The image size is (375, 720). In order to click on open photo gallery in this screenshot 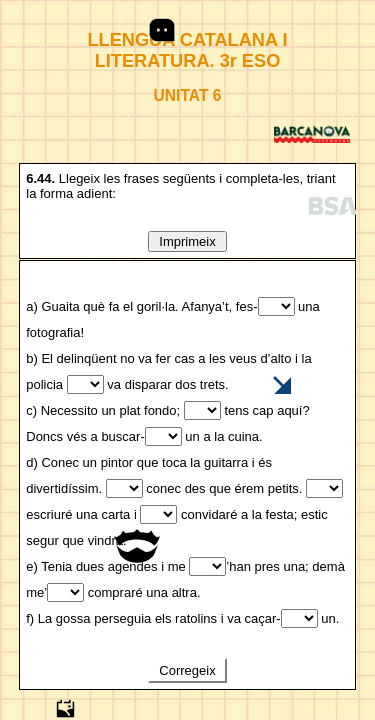, I will do `click(65, 709)`.